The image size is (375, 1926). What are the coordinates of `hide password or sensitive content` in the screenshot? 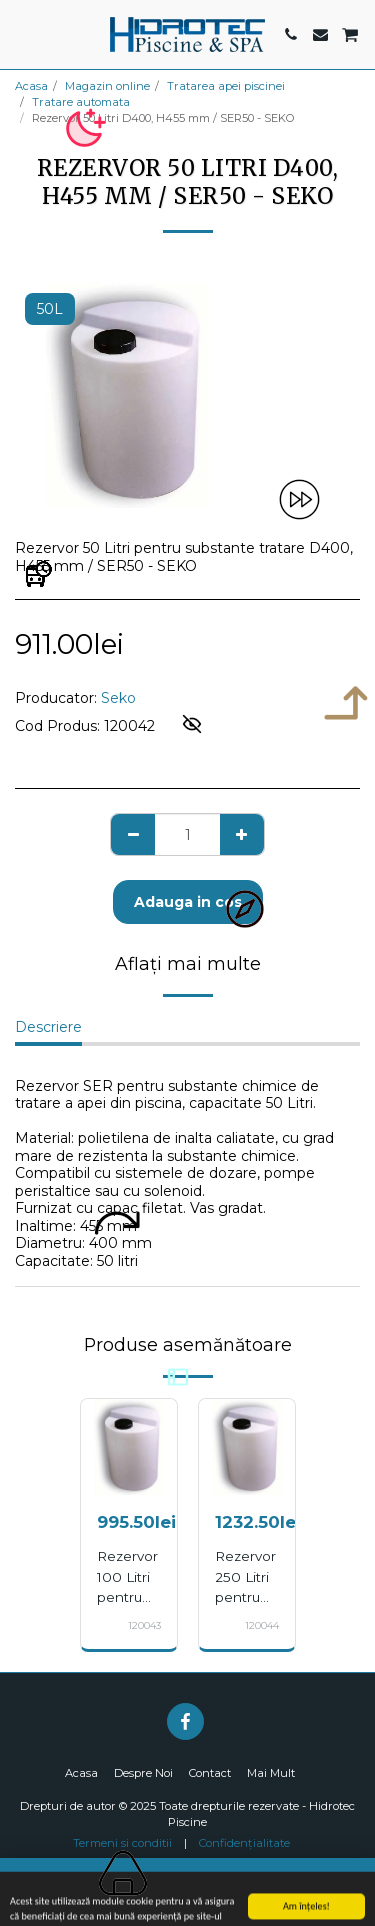 It's located at (192, 724).